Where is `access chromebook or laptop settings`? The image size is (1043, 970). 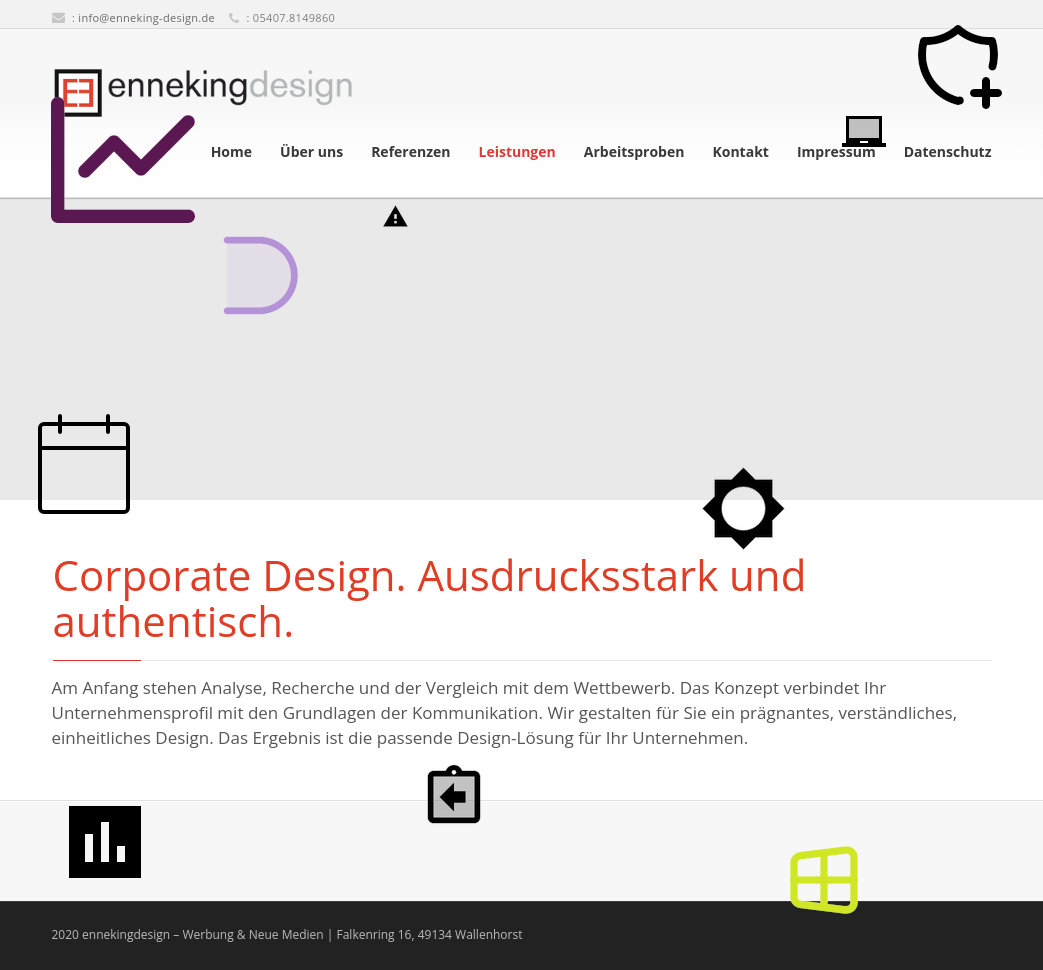 access chromebook or laptop settings is located at coordinates (864, 132).